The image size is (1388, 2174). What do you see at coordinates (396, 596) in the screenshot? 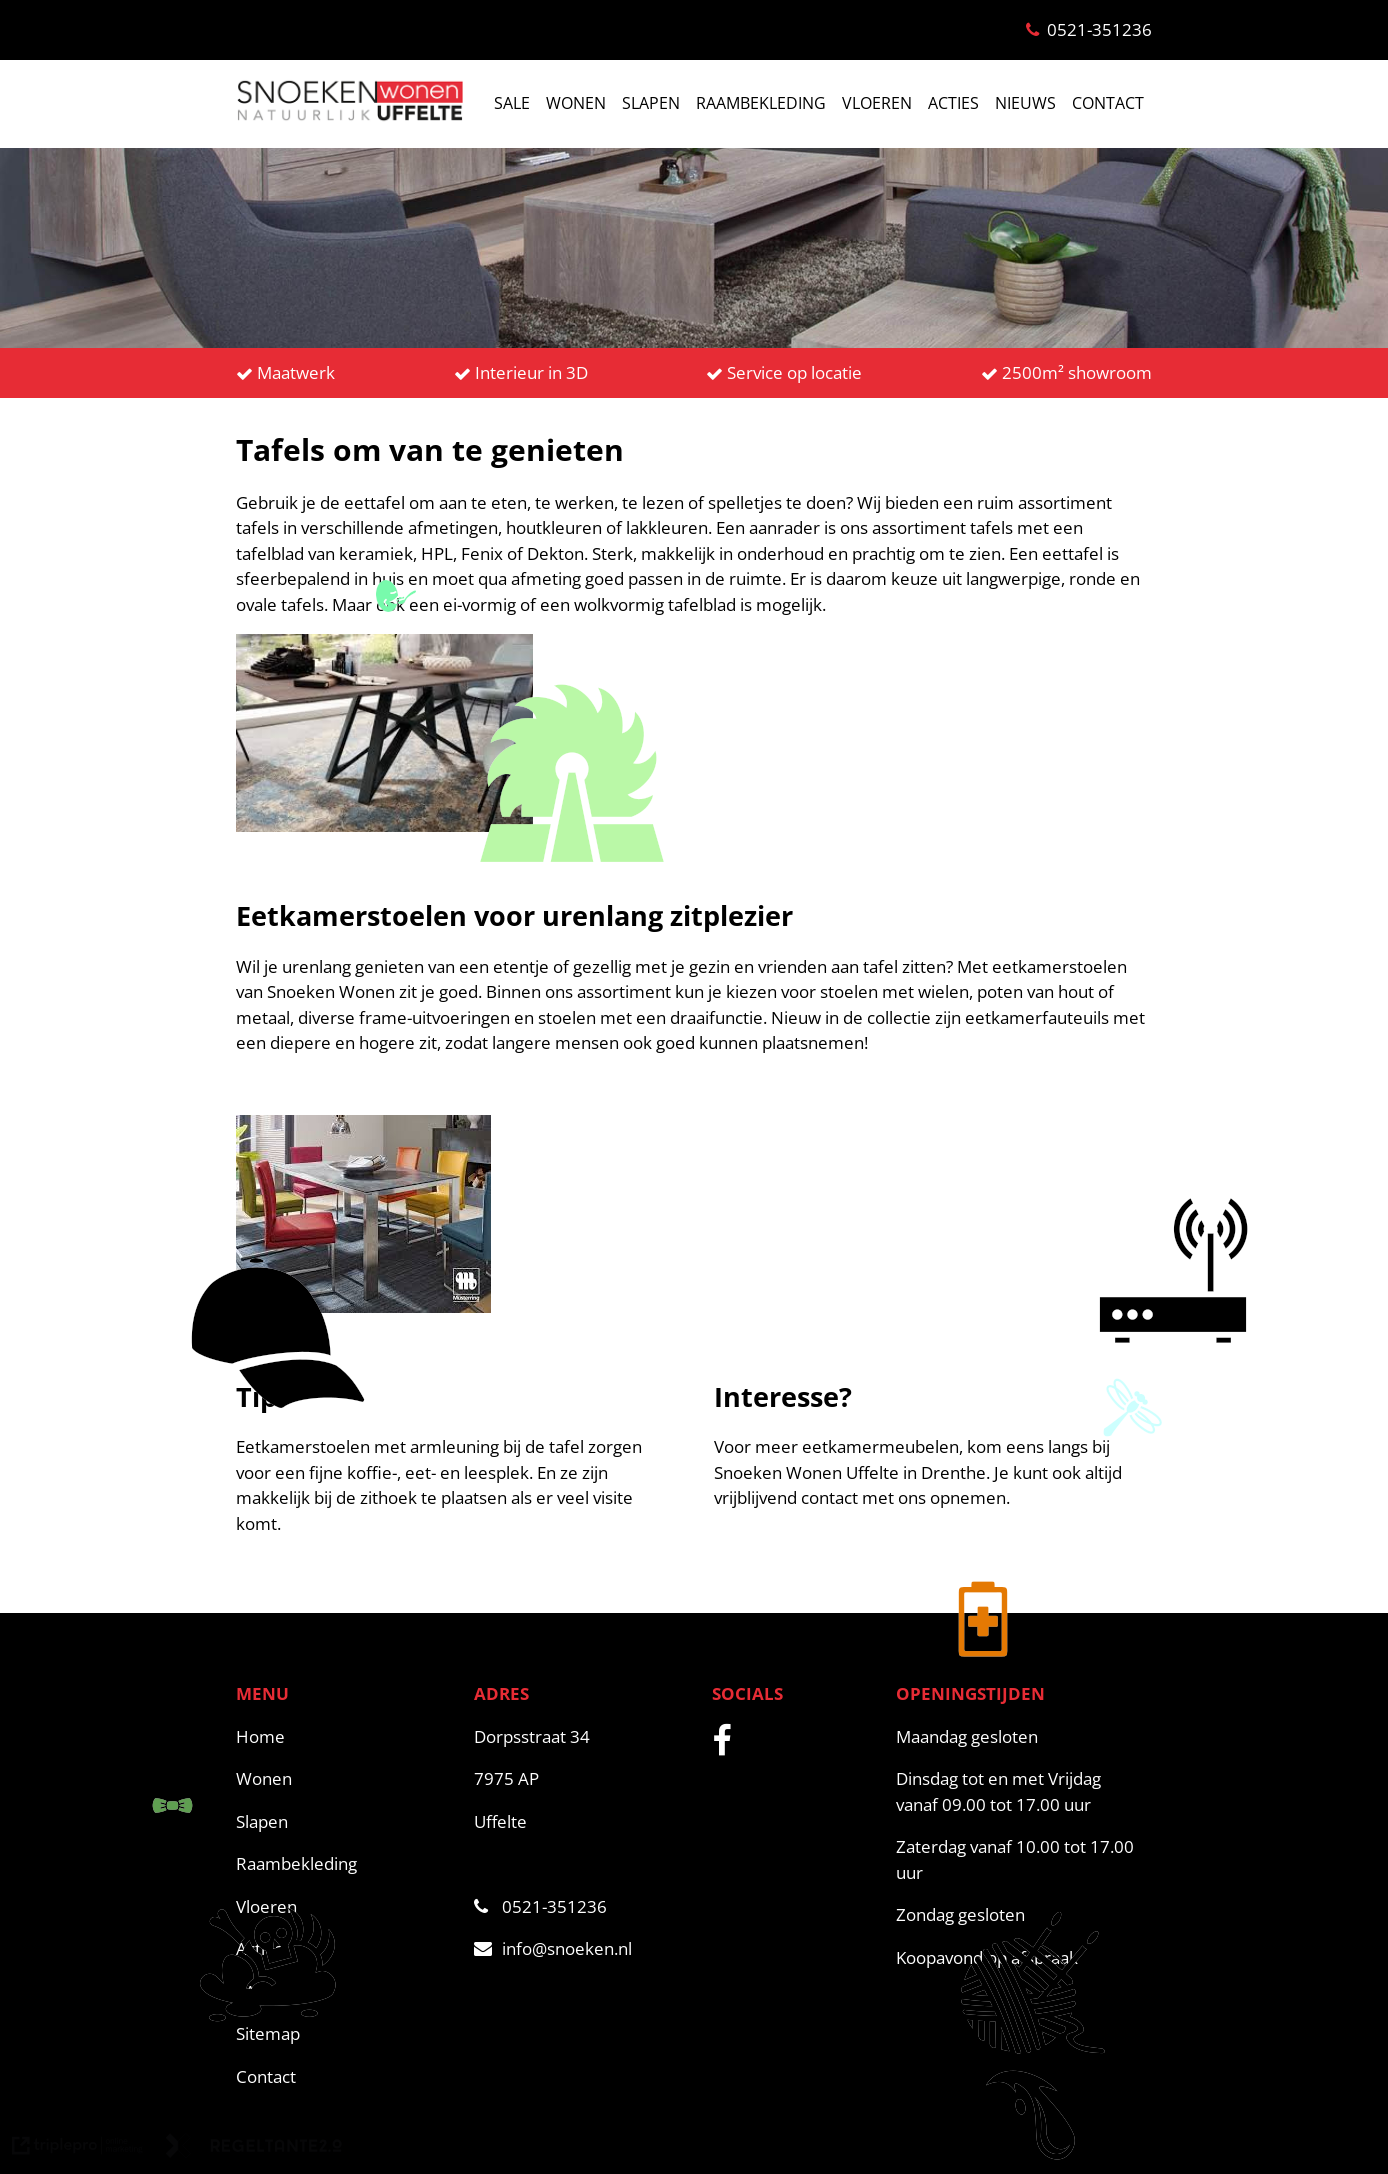
I see `indicates eating or mealtime activity` at bounding box center [396, 596].